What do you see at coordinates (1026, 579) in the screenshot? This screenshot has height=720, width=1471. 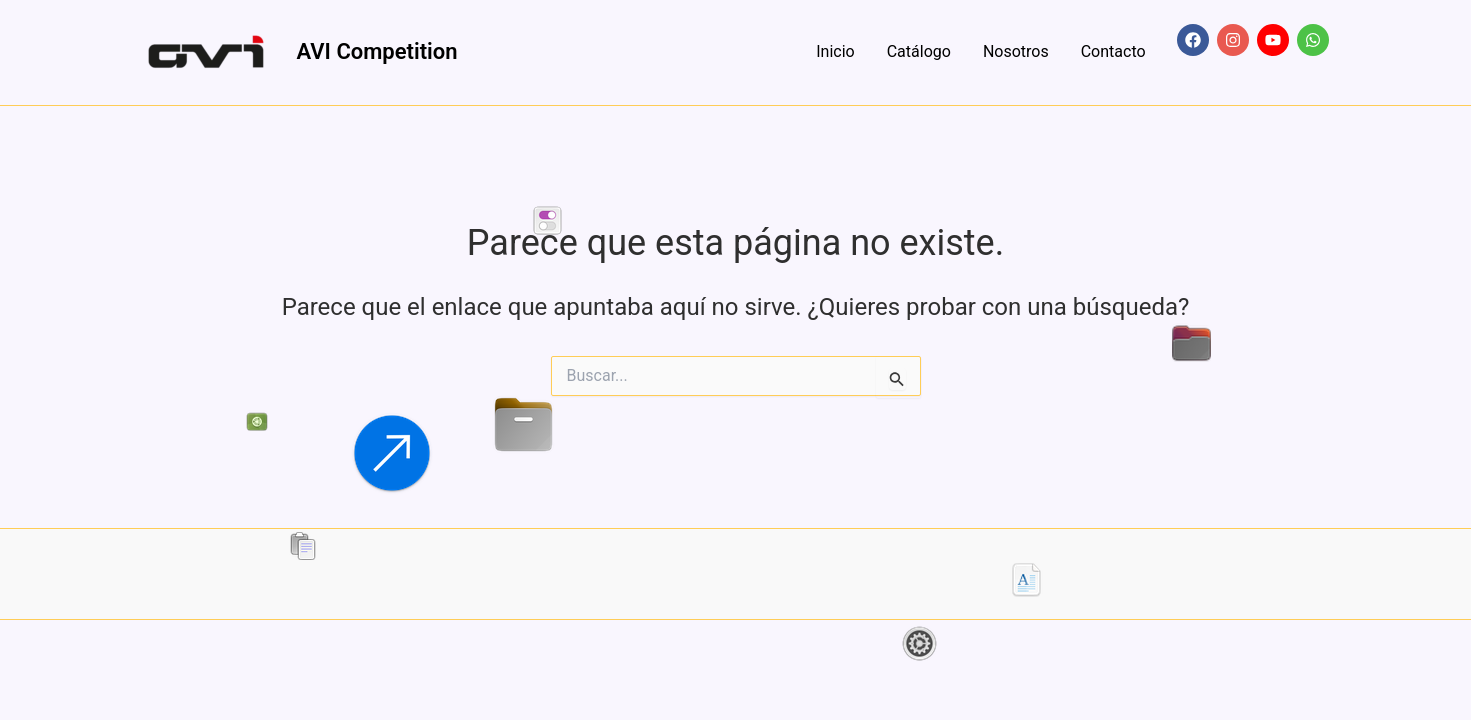 I see `open a word processing document` at bounding box center [1026, 579].